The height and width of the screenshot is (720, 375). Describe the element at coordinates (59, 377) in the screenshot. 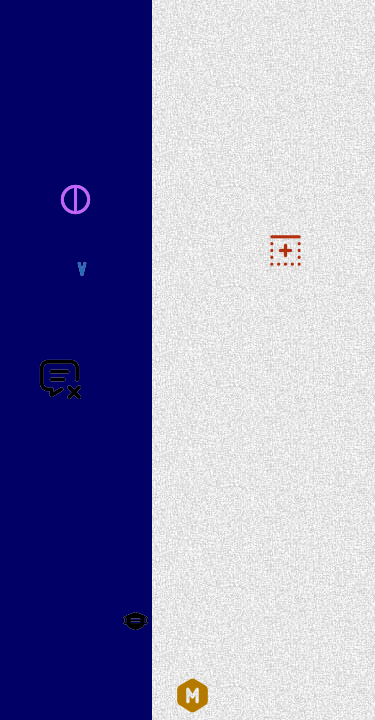

I see `delete a message or conversation` at that location.